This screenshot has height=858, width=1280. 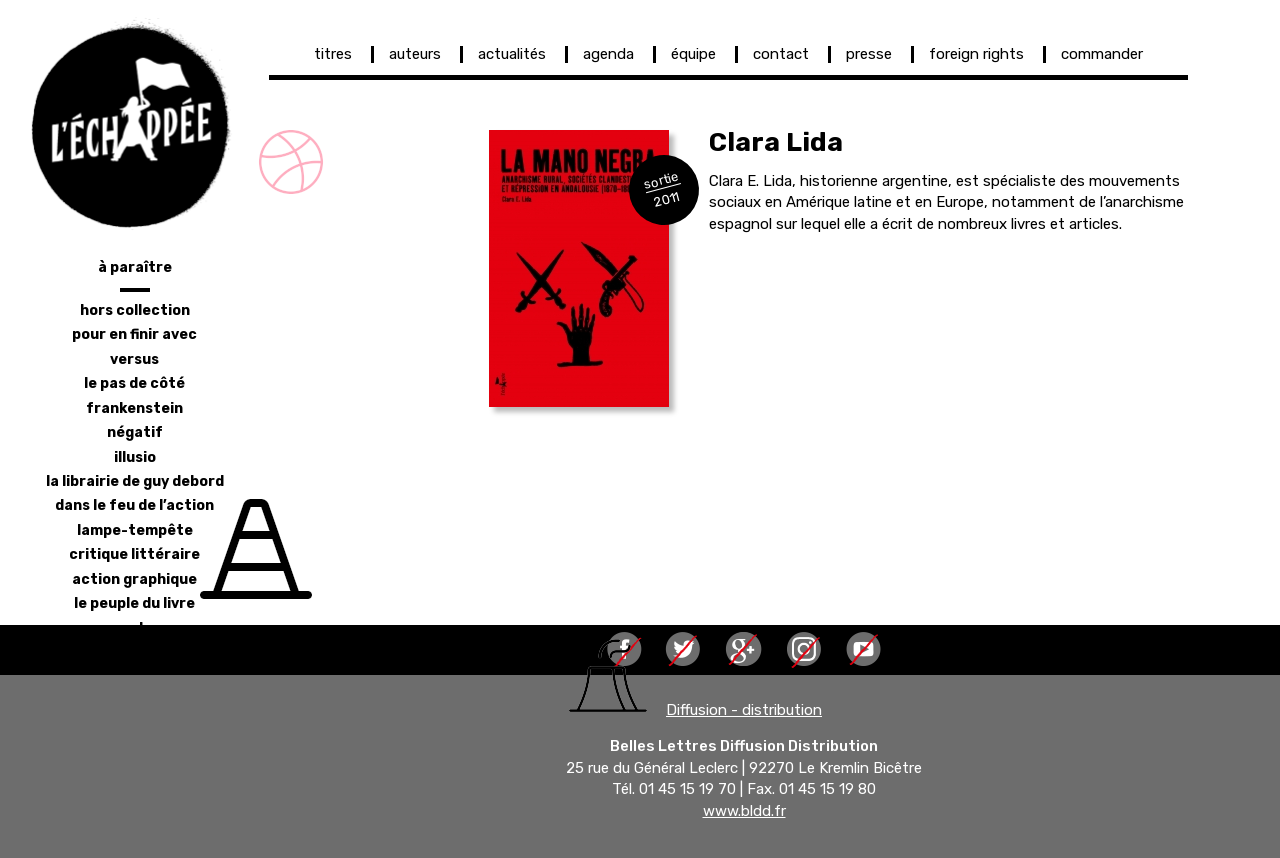 What do you see at coordinates (608, 681) in the screenshot?
I see `indicates nuclear power or energy facility` at bounding box center [608, 681].